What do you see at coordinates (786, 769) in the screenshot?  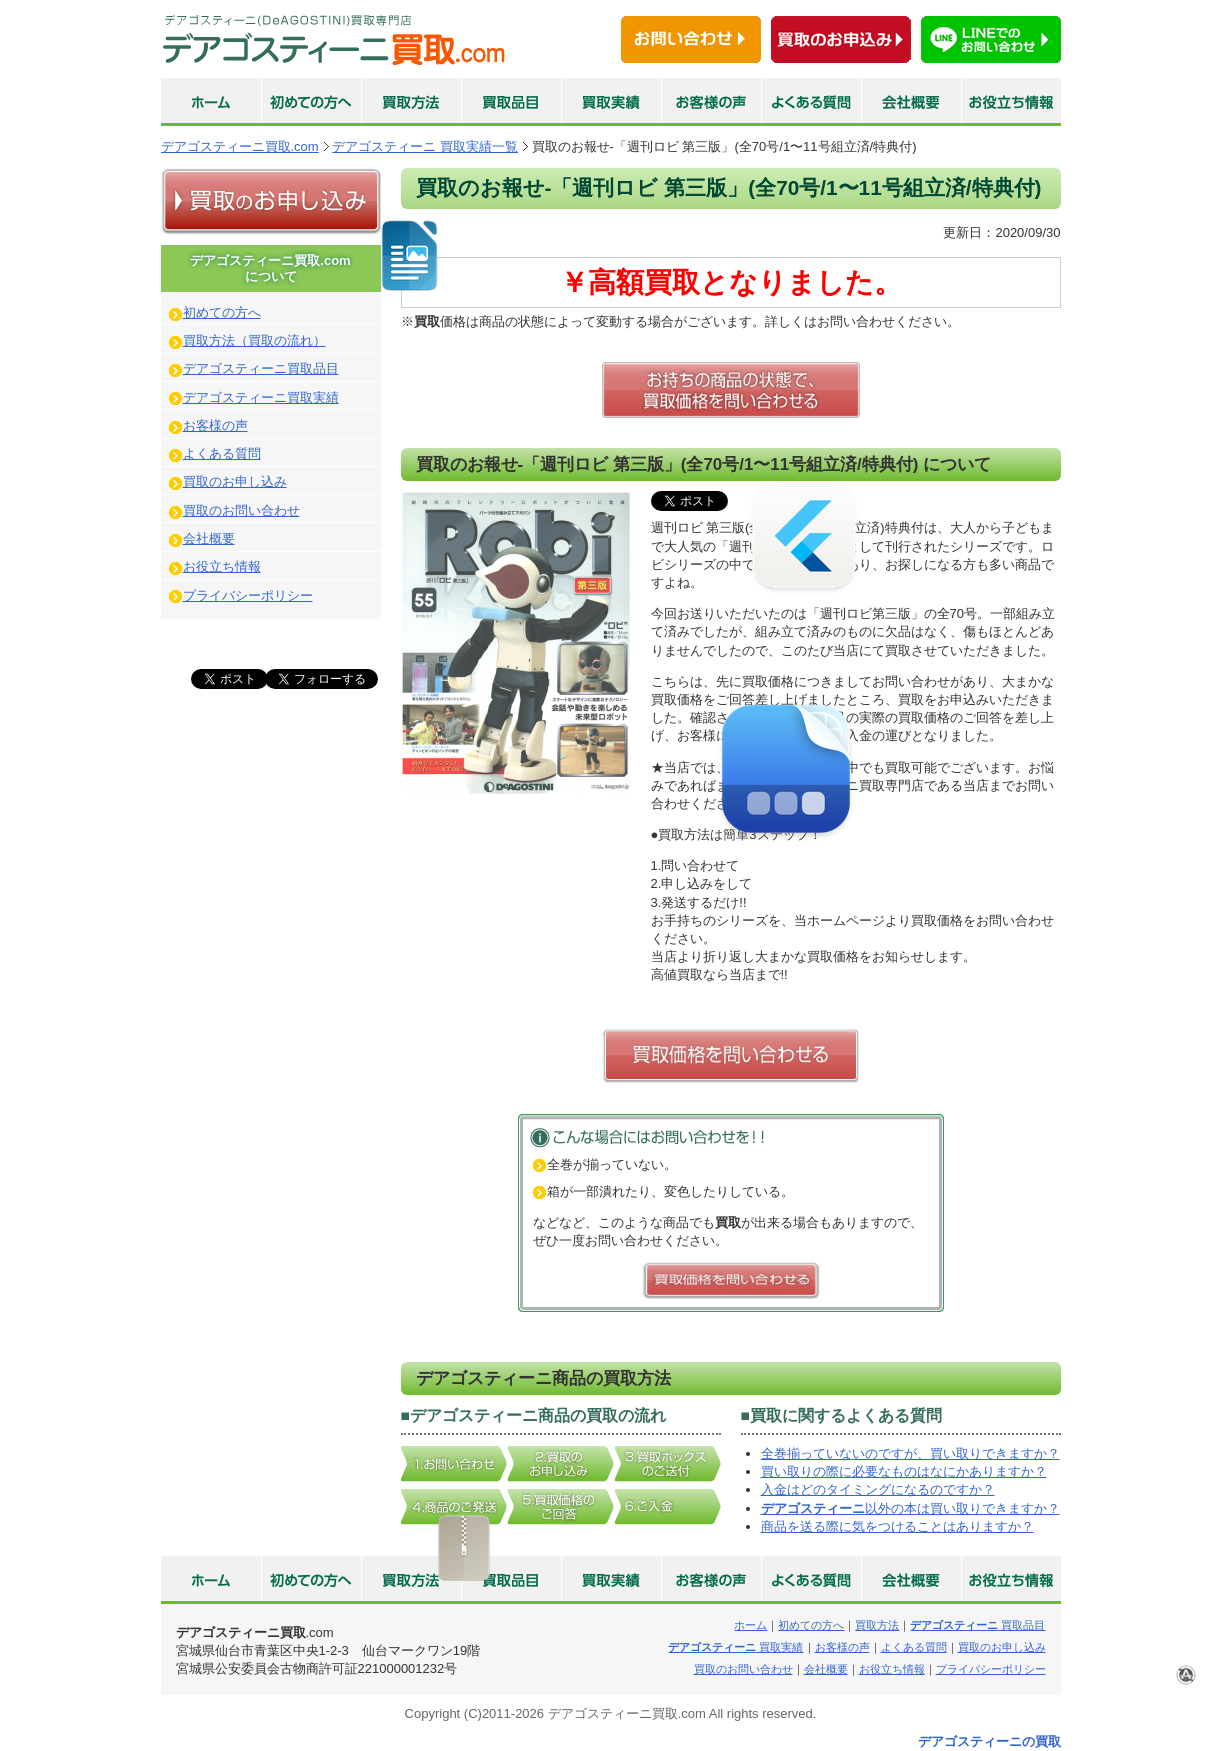 I see `access system tray settings and background applications` at bounding box center [786, 769].